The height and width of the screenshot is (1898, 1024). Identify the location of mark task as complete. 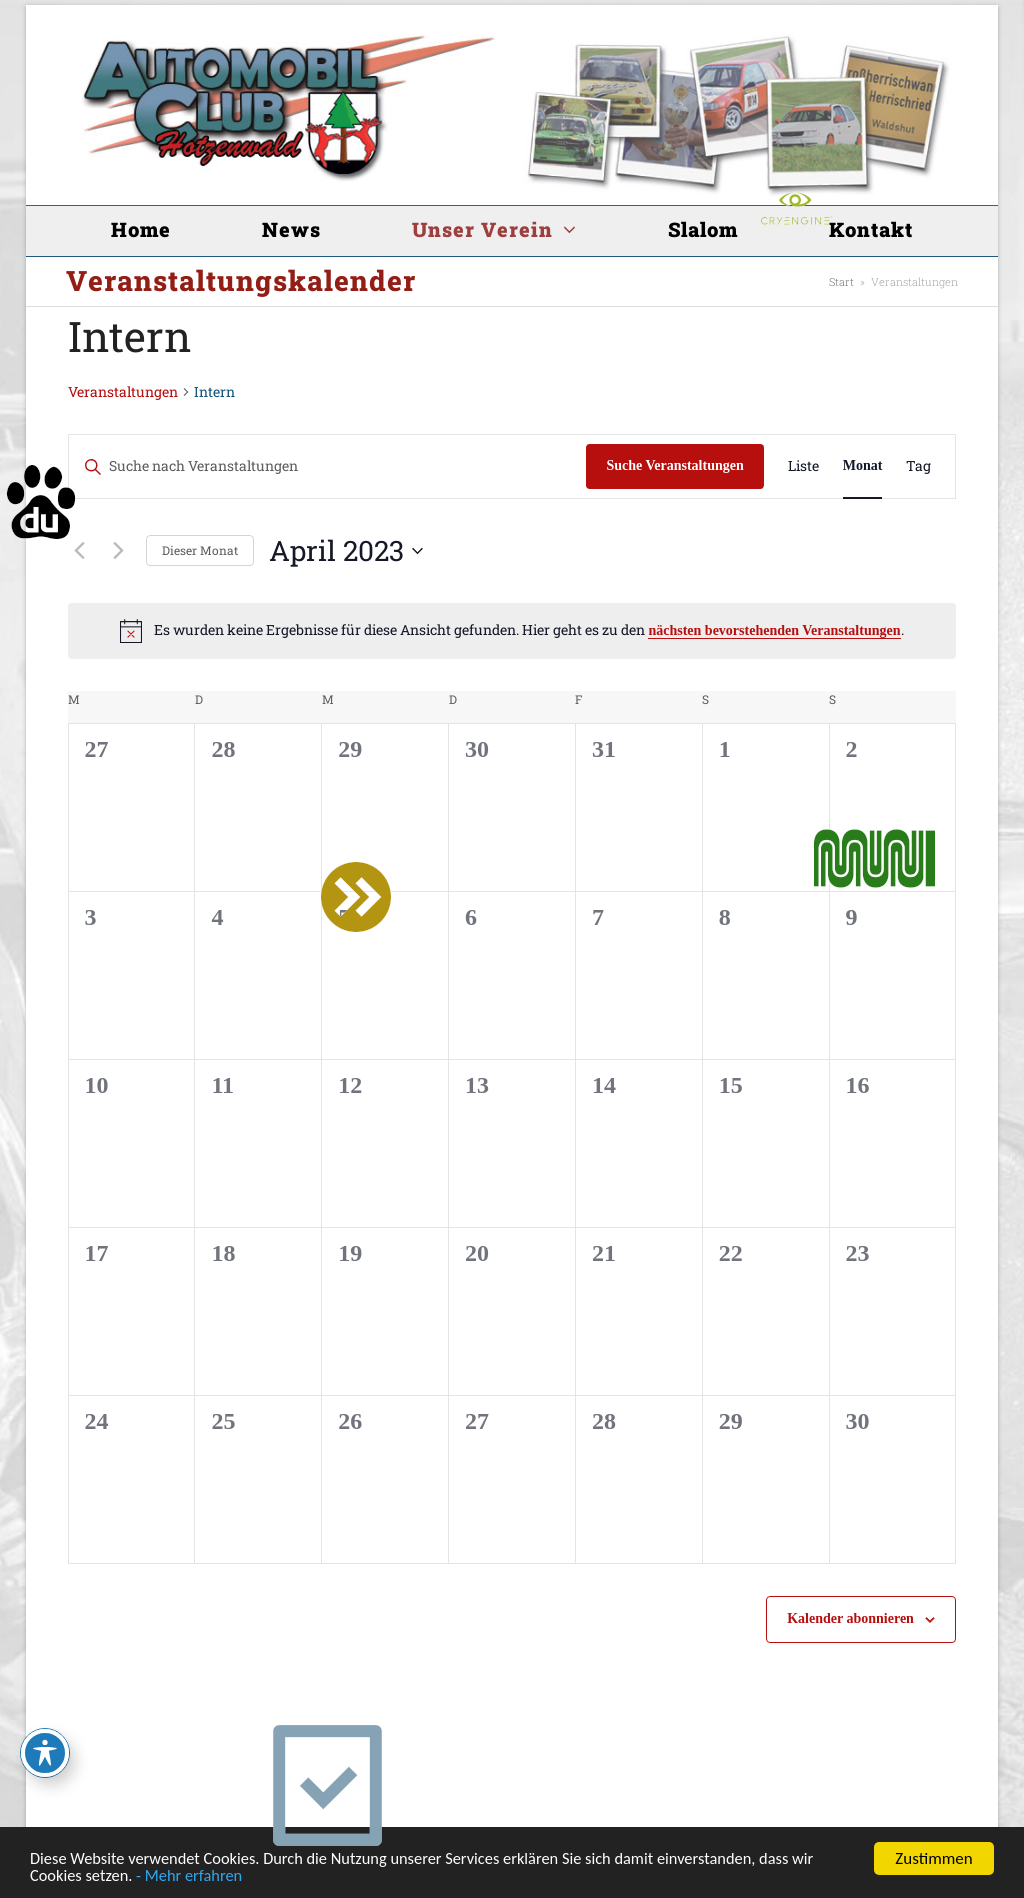
(327, 1785).